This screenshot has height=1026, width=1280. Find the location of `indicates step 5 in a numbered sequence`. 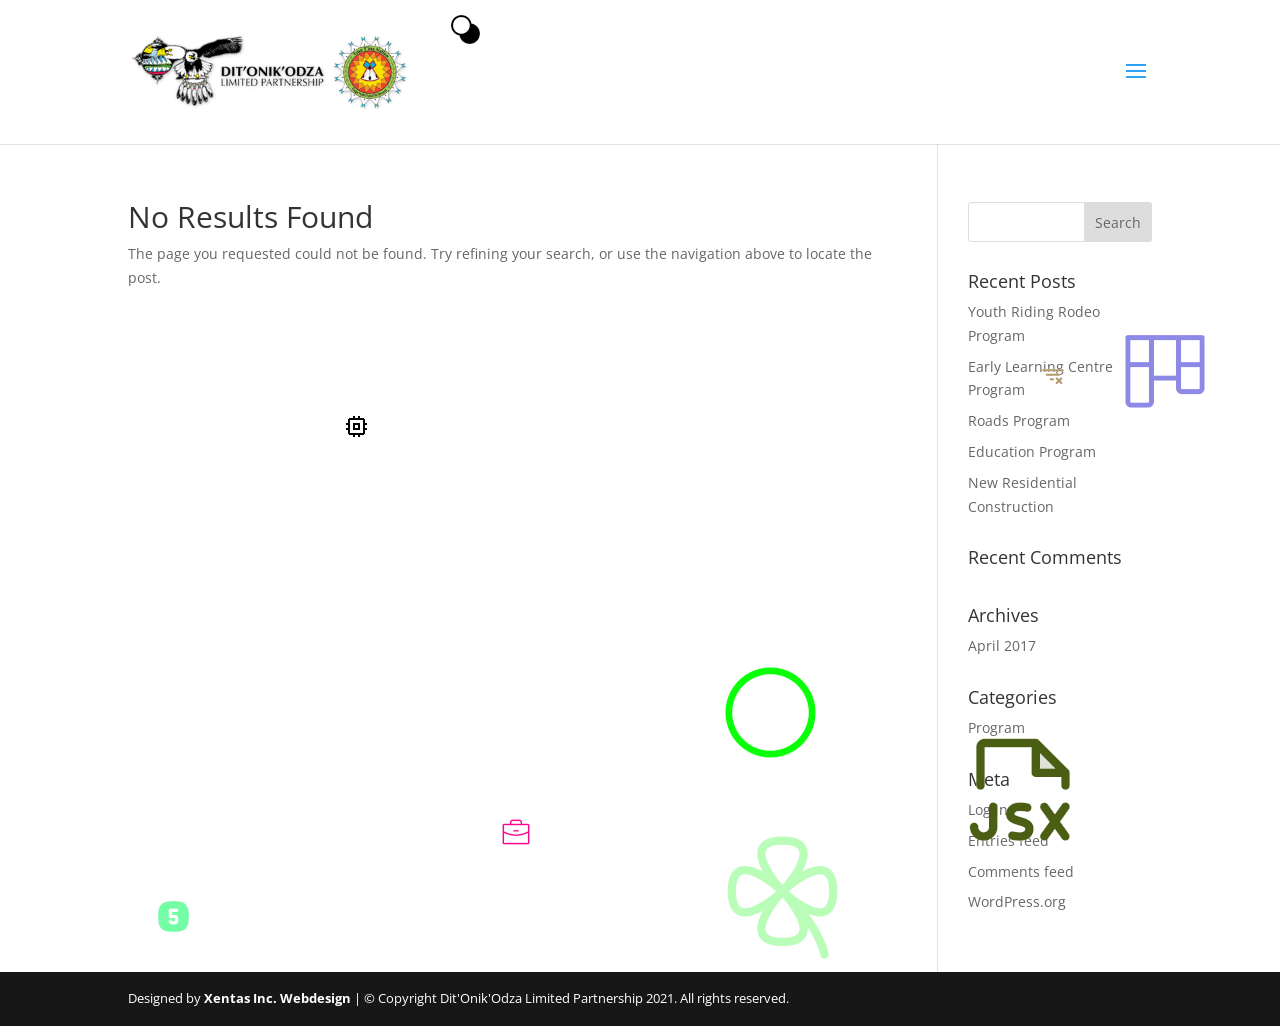

indicates step 5 in a numbered sequence is located at coordinates (173, 916).